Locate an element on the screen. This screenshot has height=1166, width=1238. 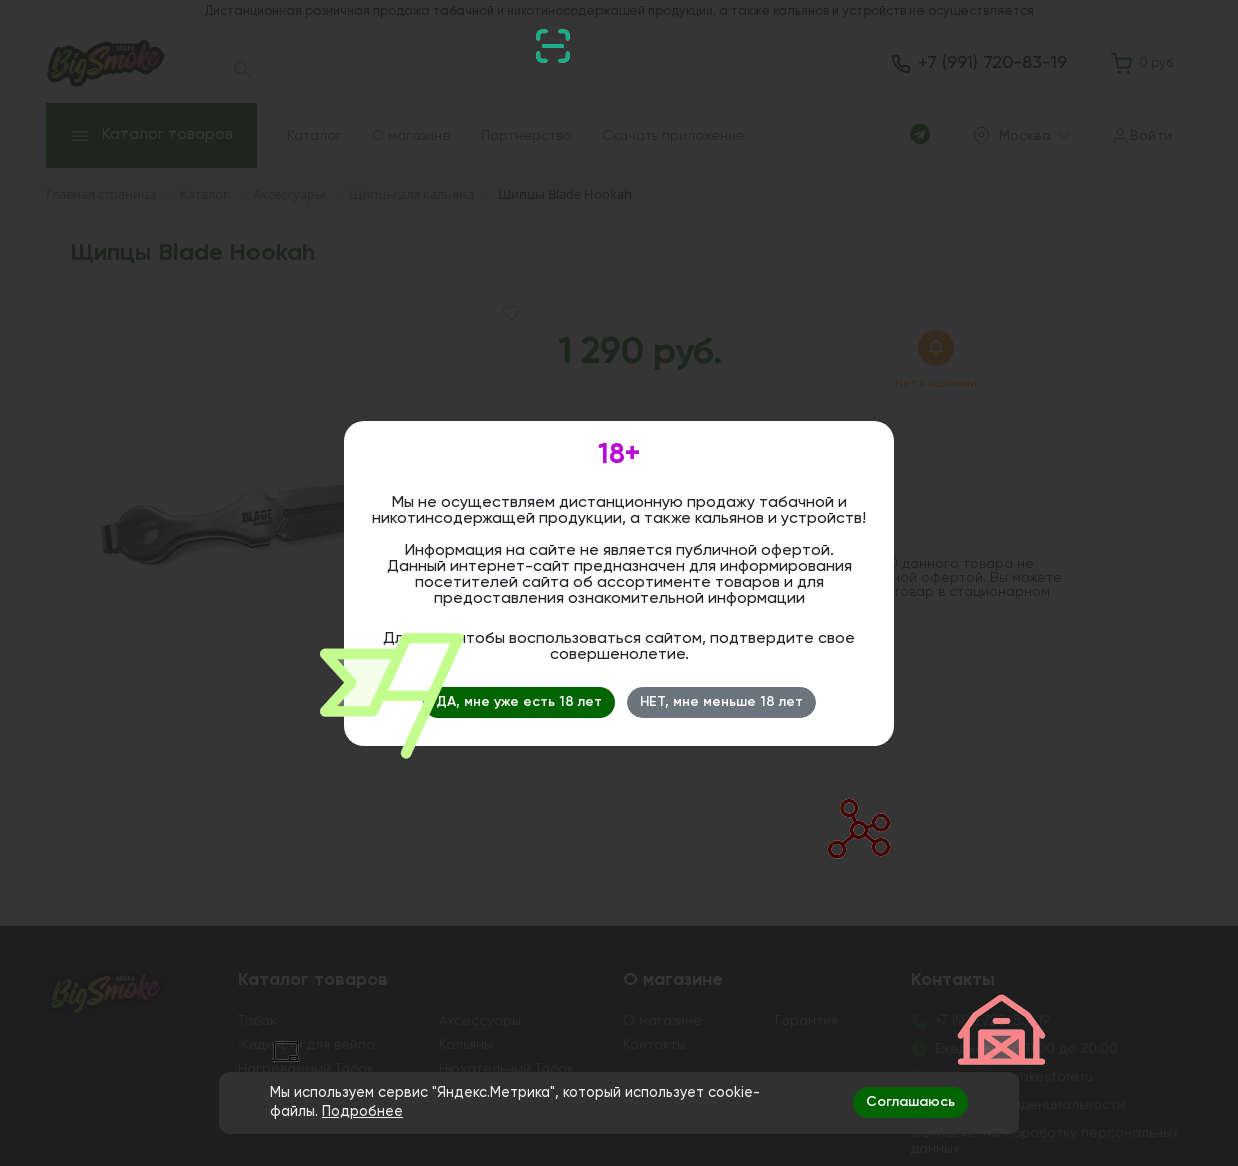
scan a barcode or QR code is located at coordinates (553, 46).